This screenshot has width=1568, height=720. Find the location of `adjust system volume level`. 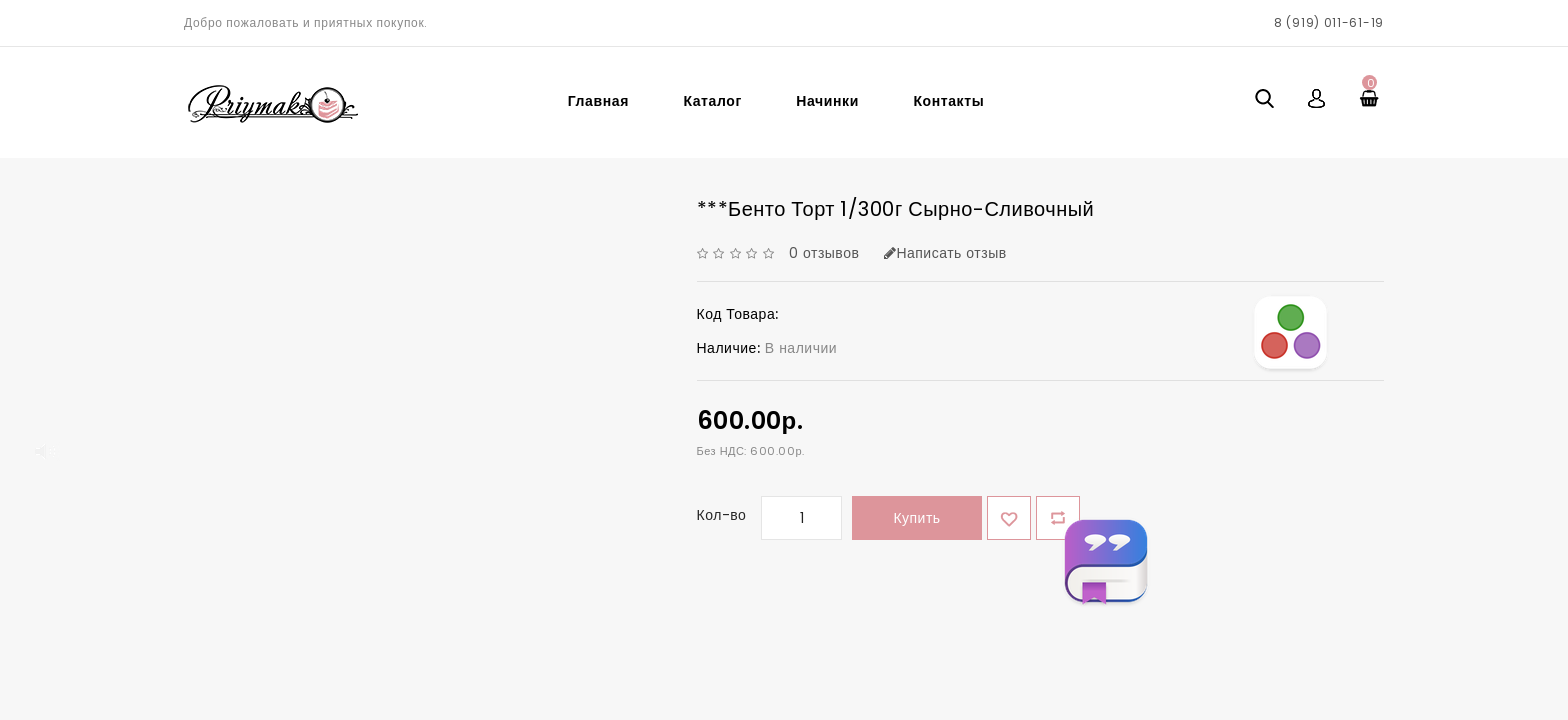

adjust system volume level is located at coordinates (47, 451).